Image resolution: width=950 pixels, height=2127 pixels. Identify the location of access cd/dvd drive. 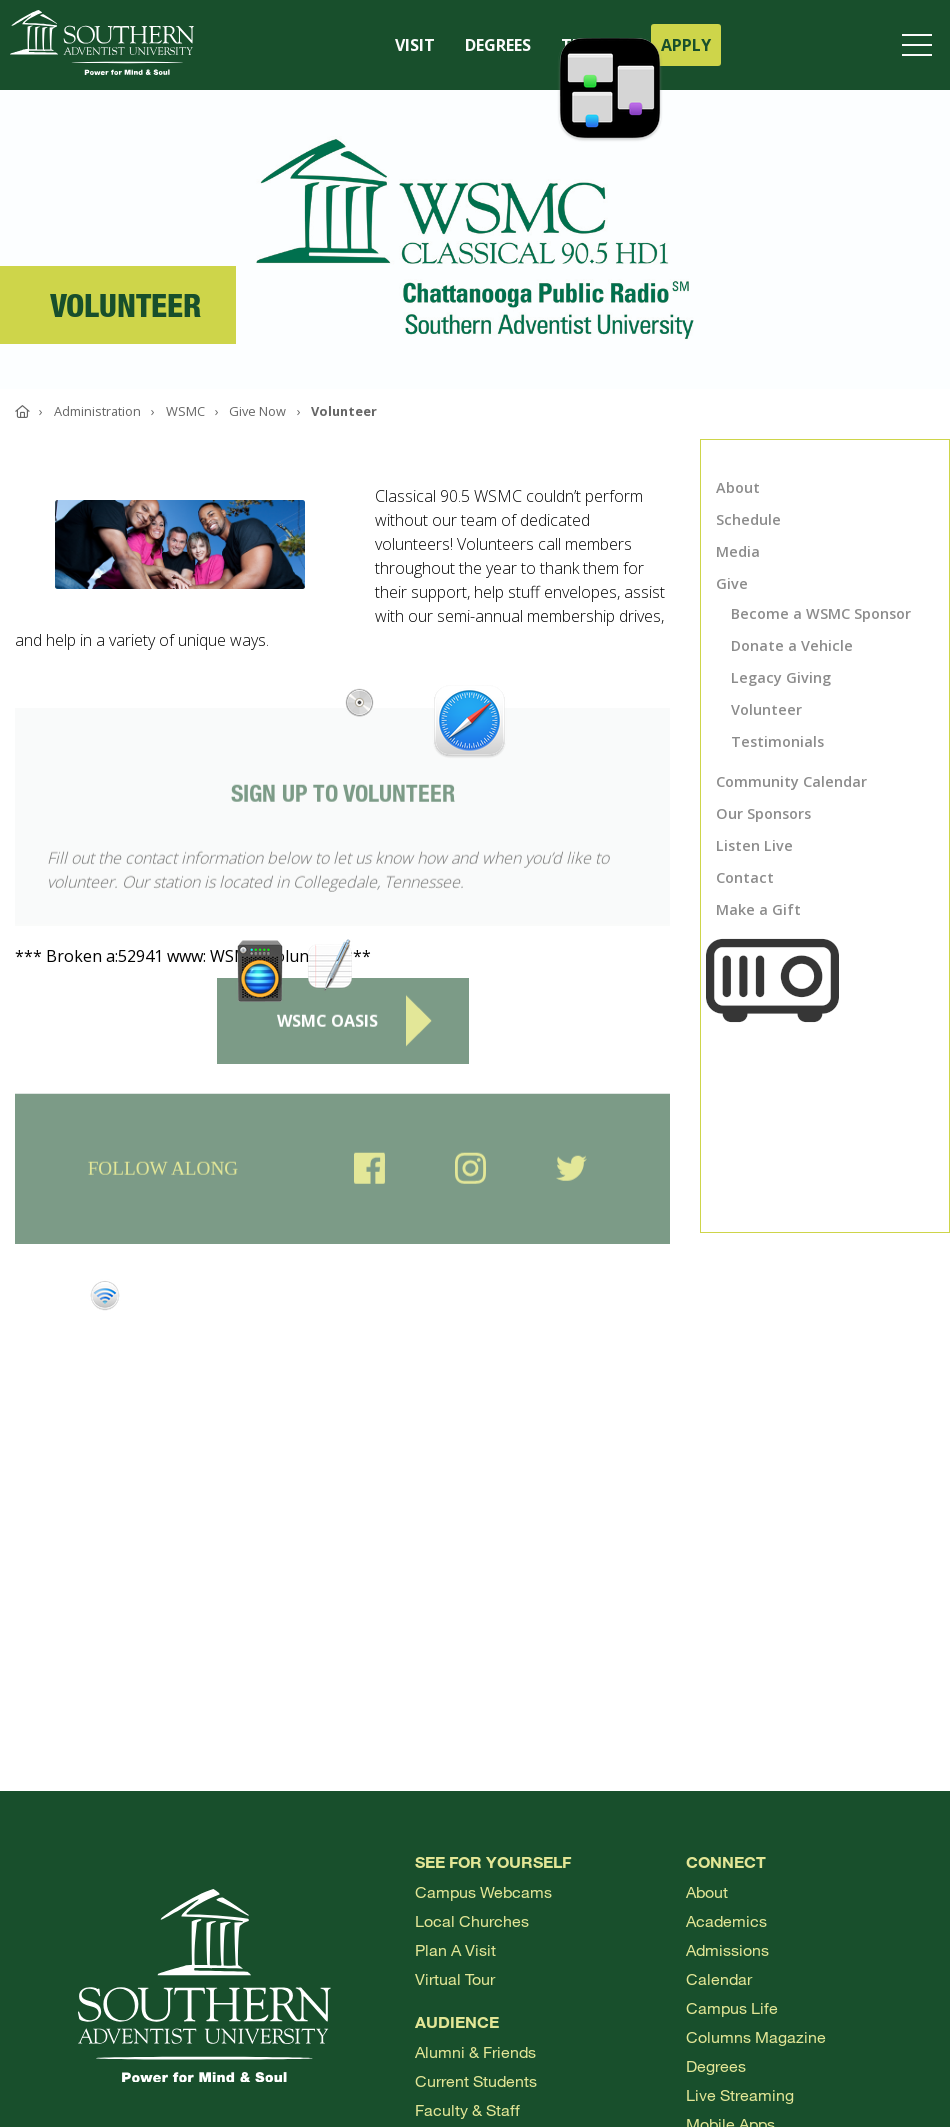
(359, 702).